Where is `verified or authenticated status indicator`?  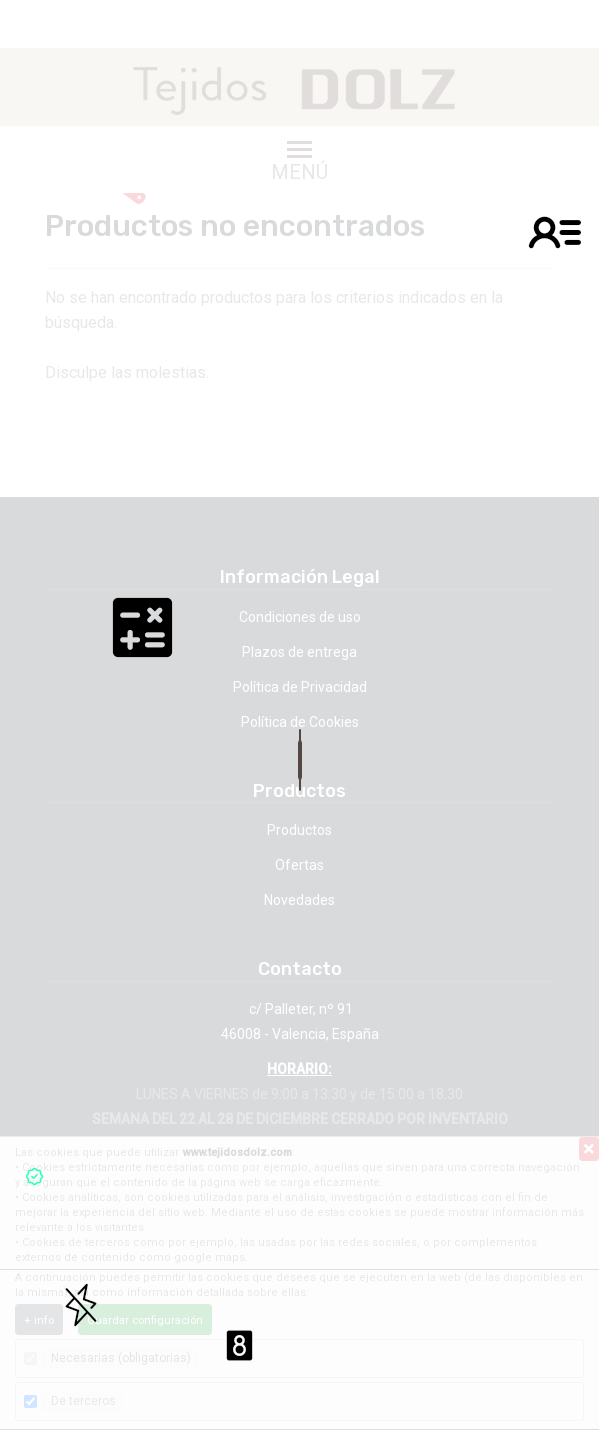
verified or authenticated status indicator is located at coordinates (34, 1176).